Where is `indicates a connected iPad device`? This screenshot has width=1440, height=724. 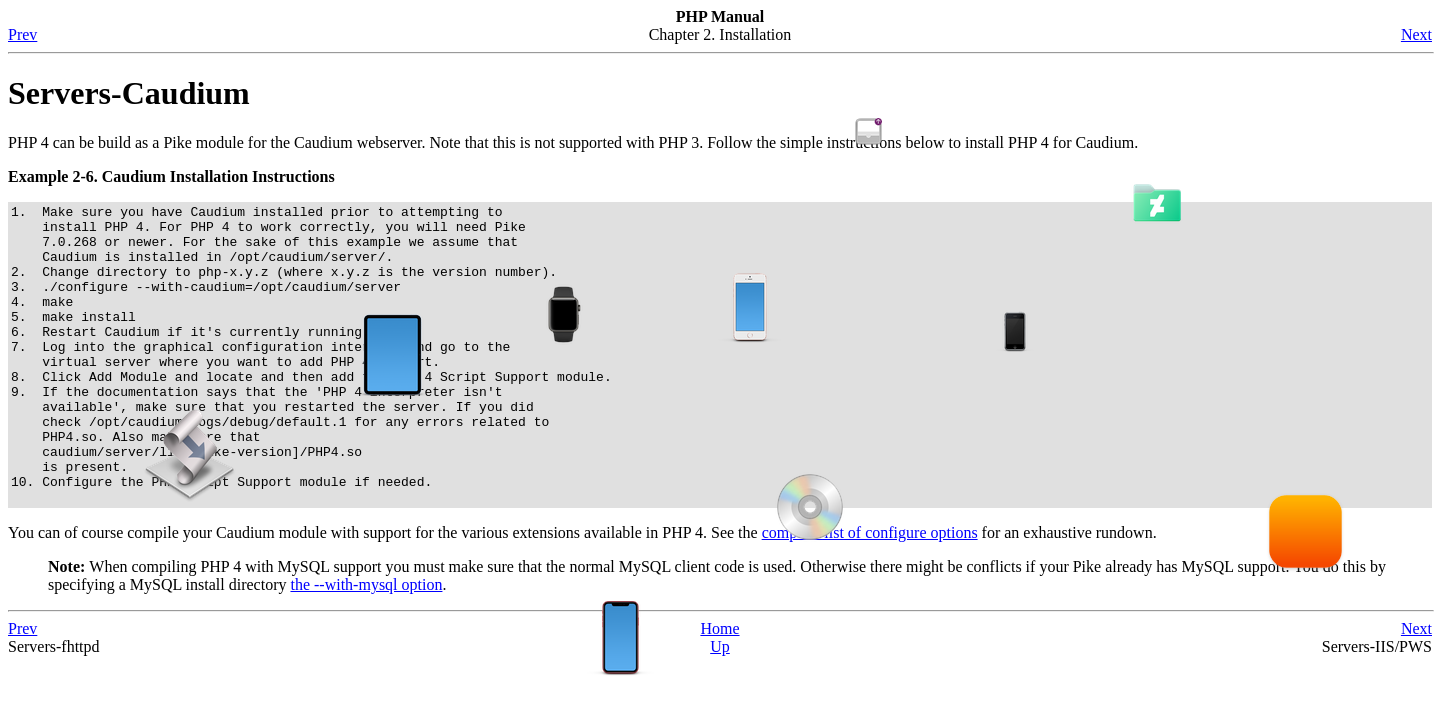 indicates a connected iPad device is located at coordinates (392, 355).